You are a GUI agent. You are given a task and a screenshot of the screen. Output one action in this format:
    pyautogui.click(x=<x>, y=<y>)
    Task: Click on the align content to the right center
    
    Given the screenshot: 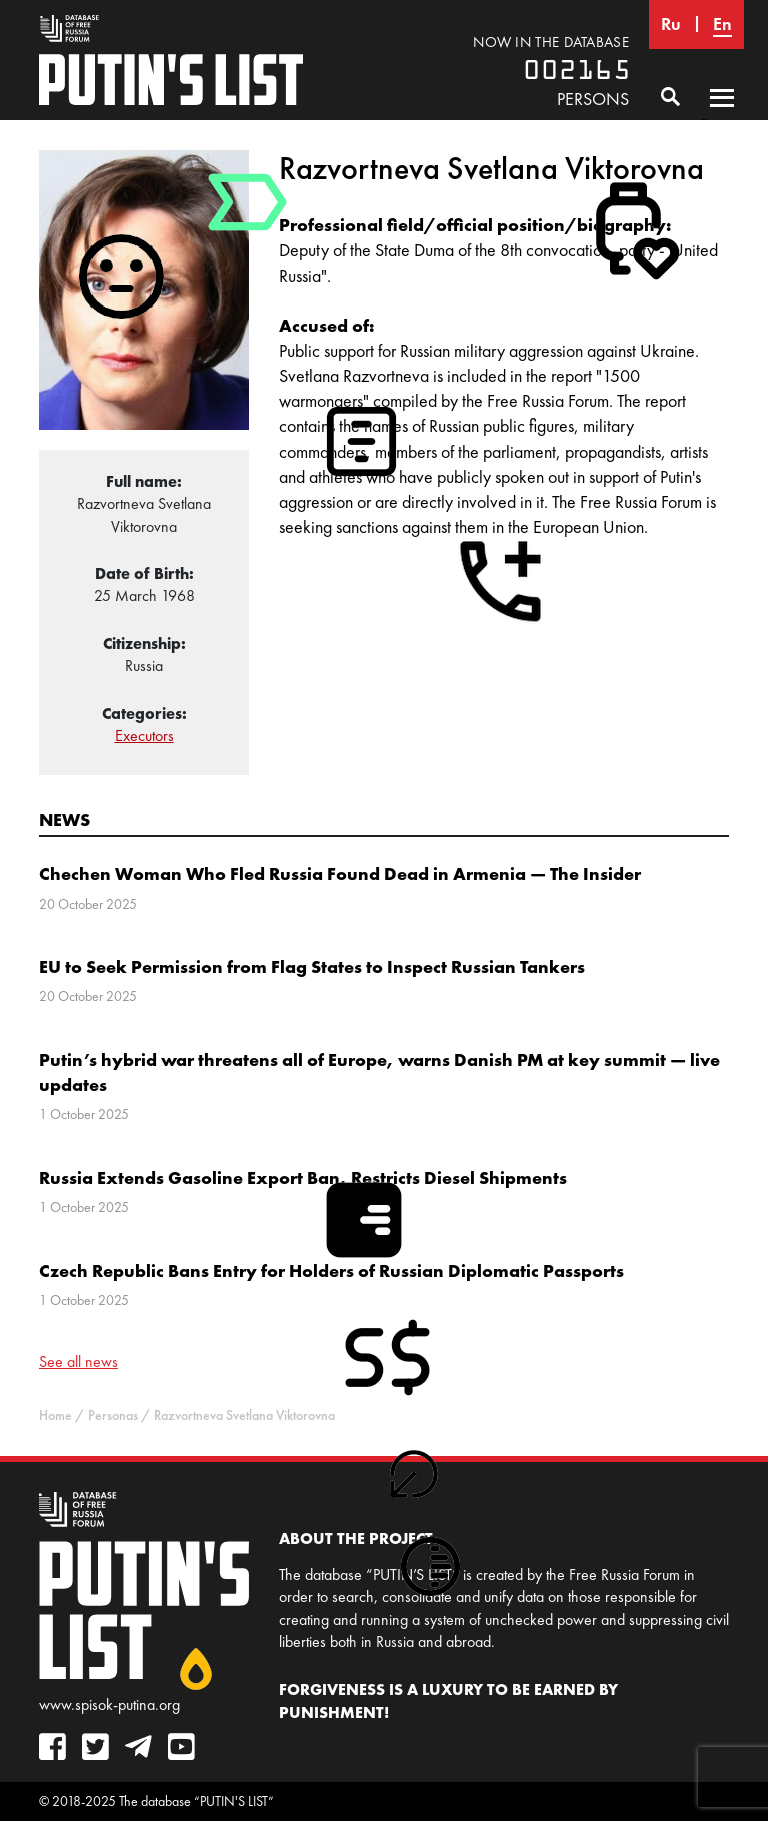 What is the action you would take?
    pyautogui.click(x=364, y=1220)
    